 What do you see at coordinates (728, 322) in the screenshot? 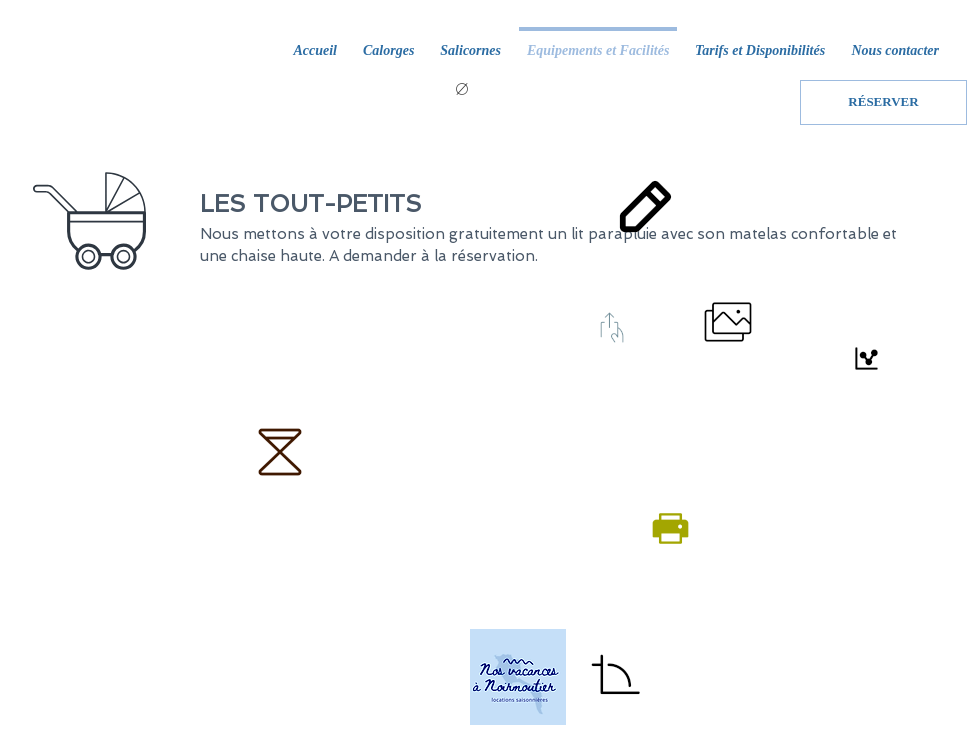
I see `view photo gallery` at bounding box center [728, 322].